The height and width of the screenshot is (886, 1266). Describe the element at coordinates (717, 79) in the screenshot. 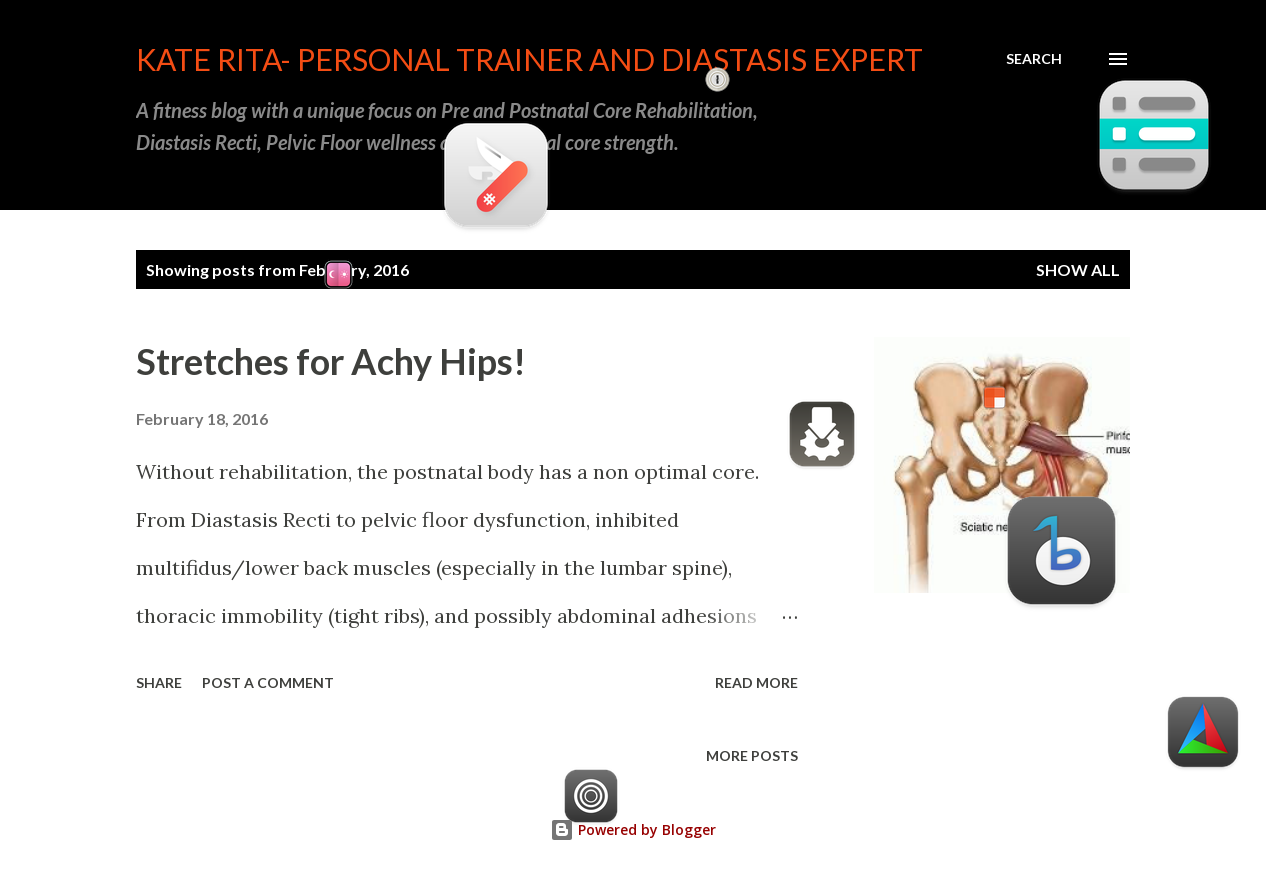

I see `open passwords and keys manager` at that location.